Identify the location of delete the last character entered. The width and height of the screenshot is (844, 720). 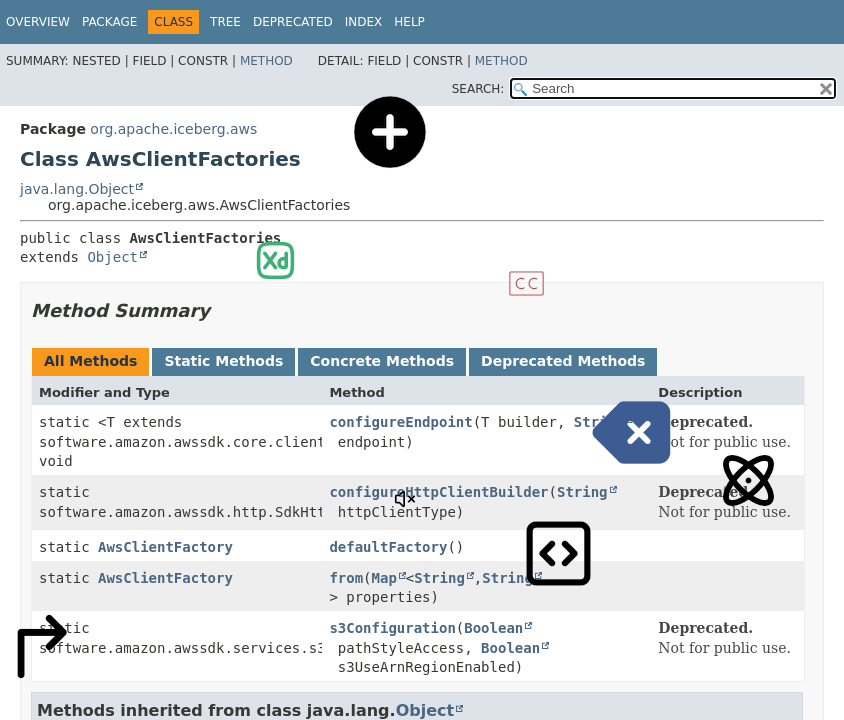
(630, 432).